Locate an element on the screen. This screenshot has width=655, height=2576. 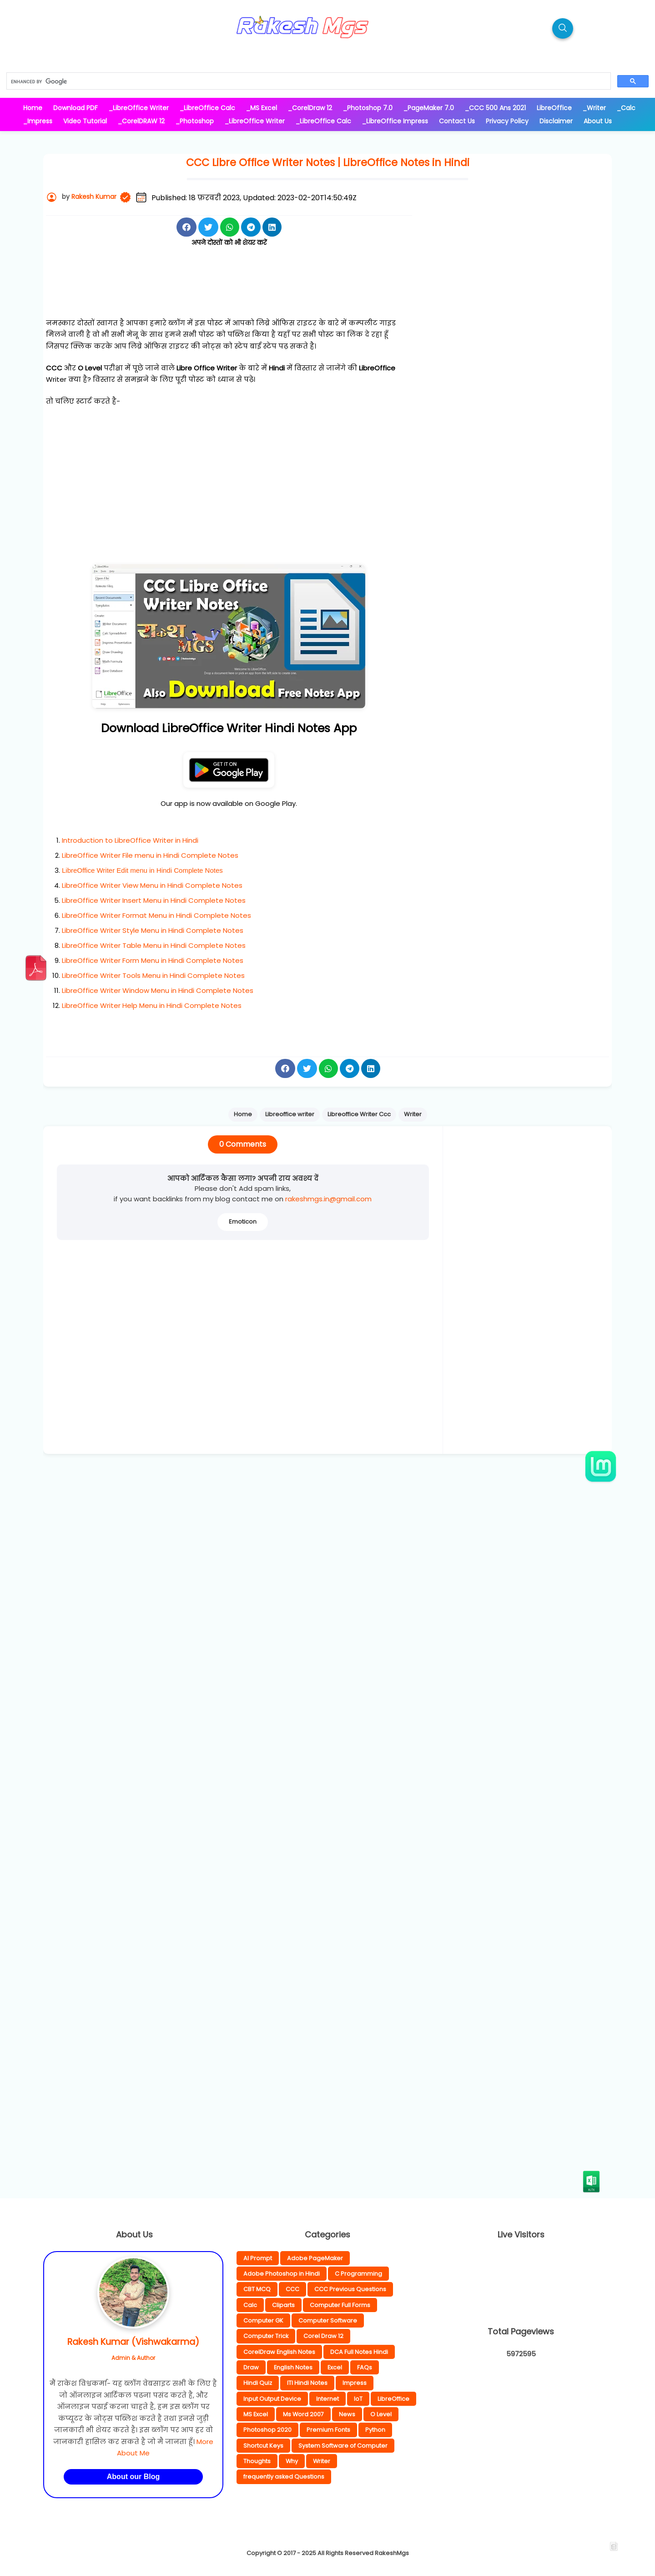
excel spreadsheet template file is located at coordinates (591, 2182).